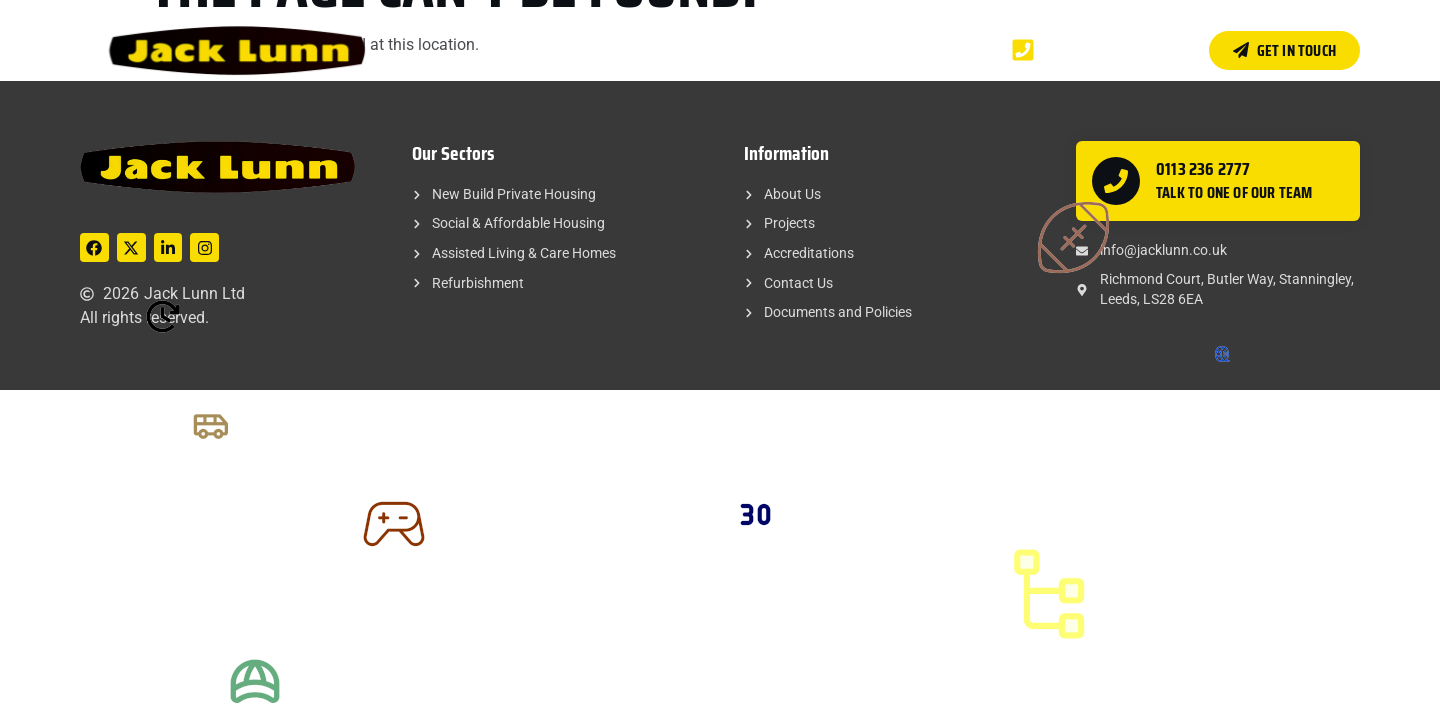  Describe the element at coordinates (755, 514) in the screenshot. I see `indicates 30 items, days, or units` at that location.